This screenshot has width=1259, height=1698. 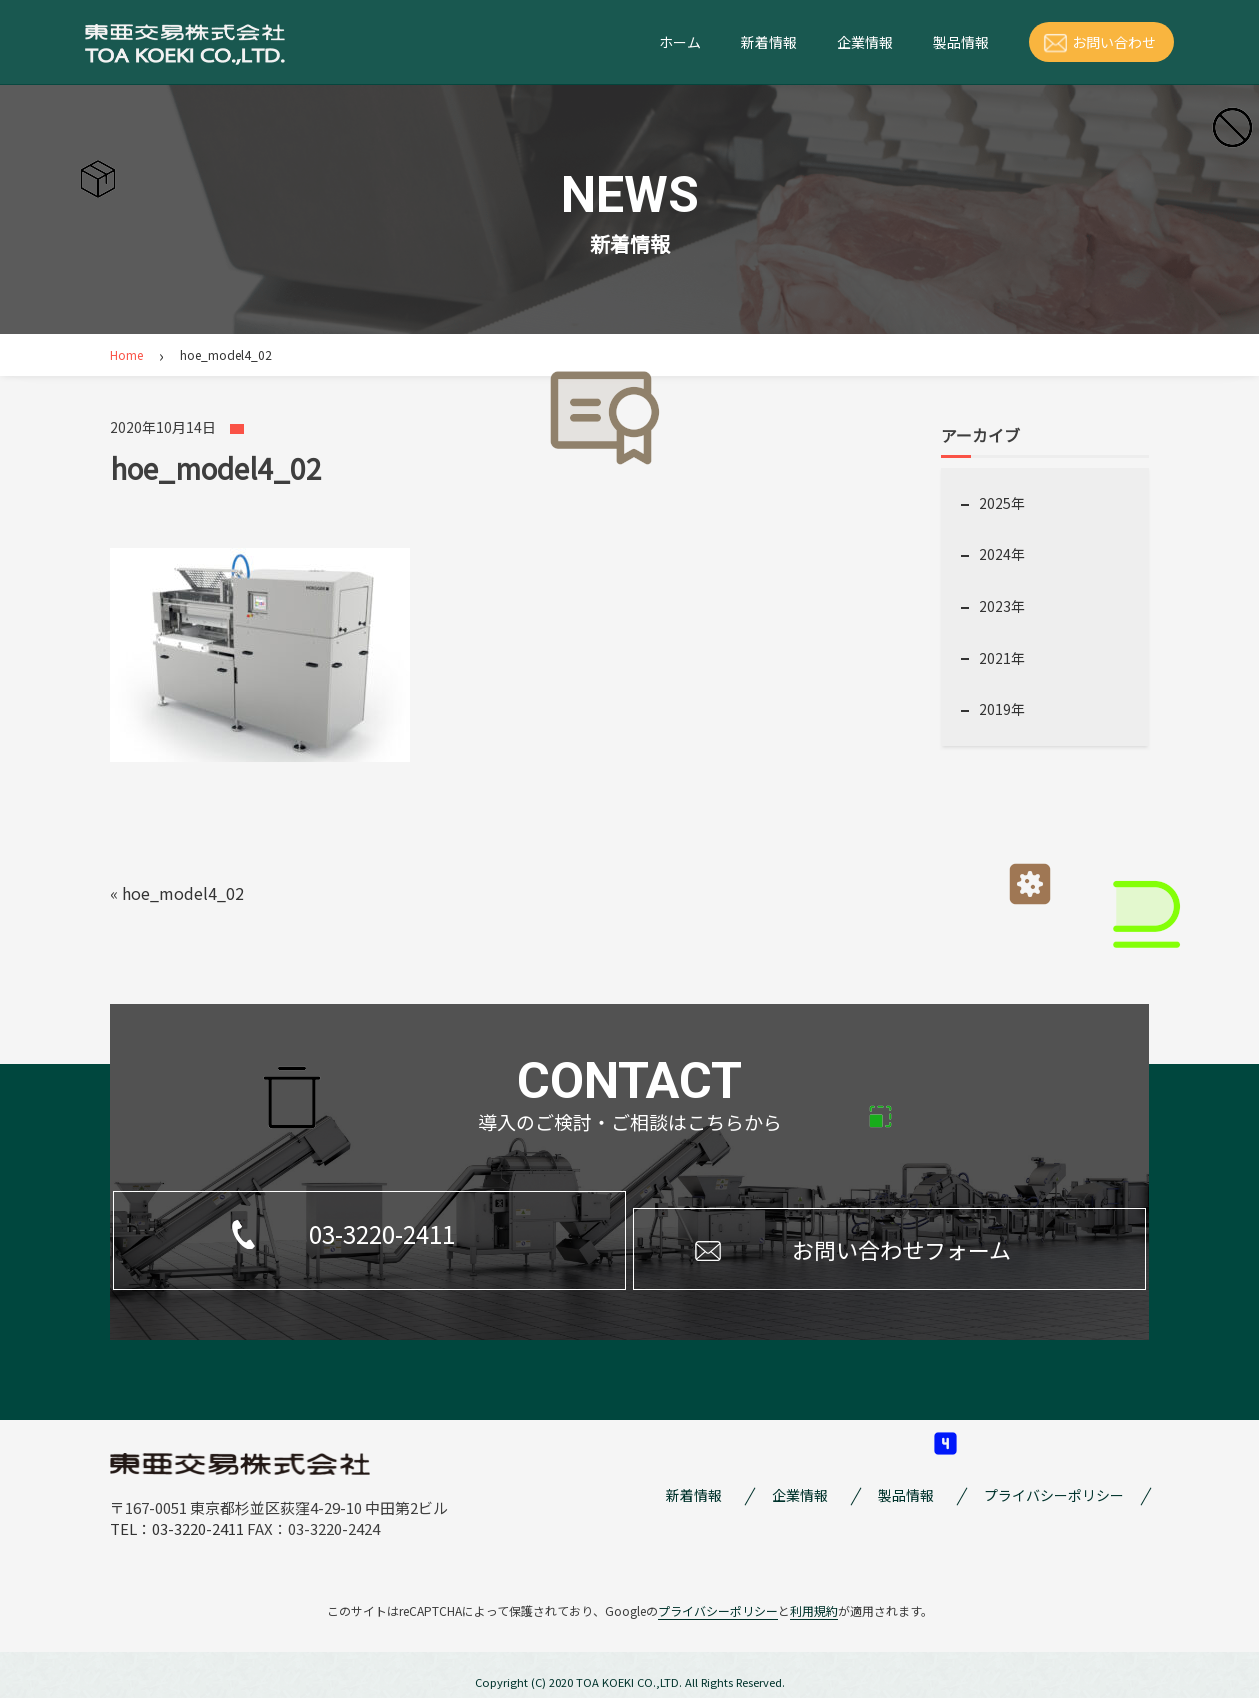 What do you see at coordinates (98, 179) in the screenshot?
I see `view order shipment details` at bounding box center [98, 179].